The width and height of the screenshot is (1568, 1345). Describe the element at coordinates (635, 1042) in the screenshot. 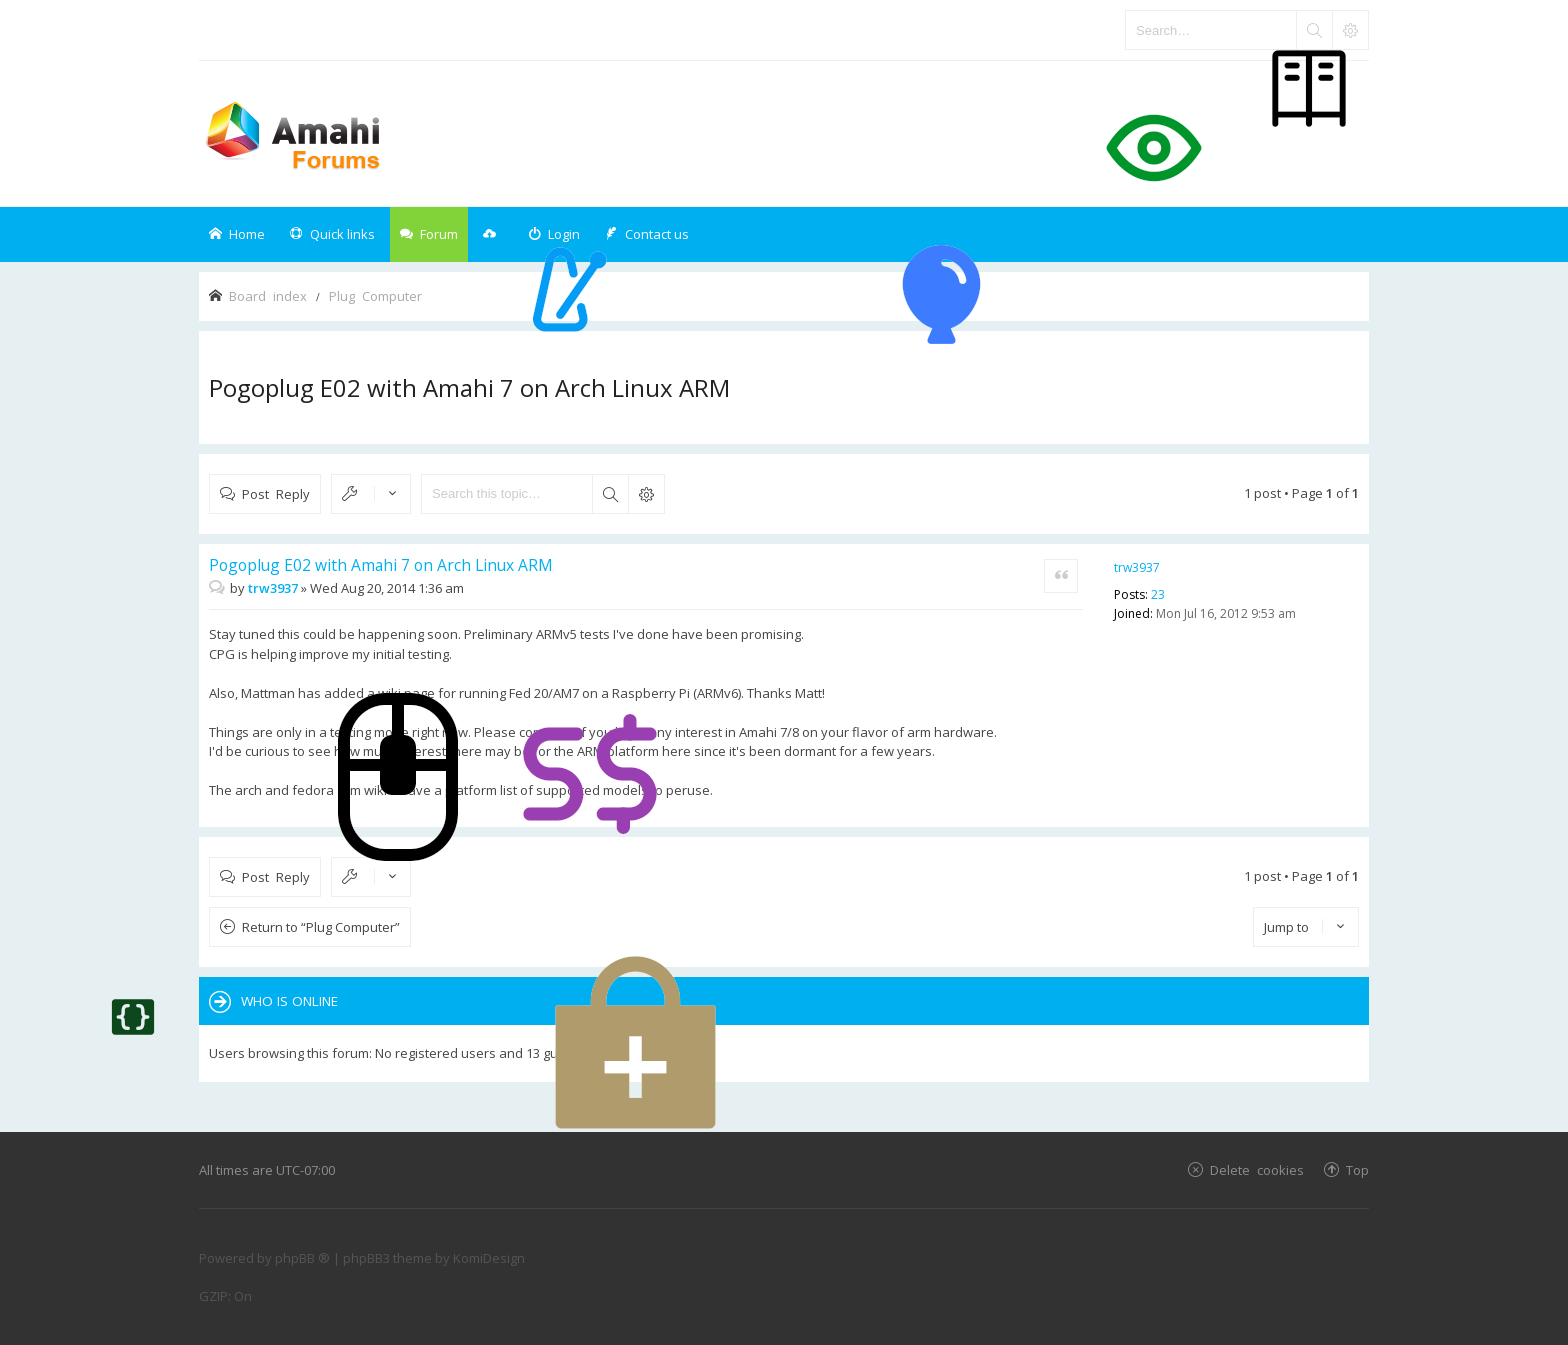

I see `add item to shopping bag` at that location.